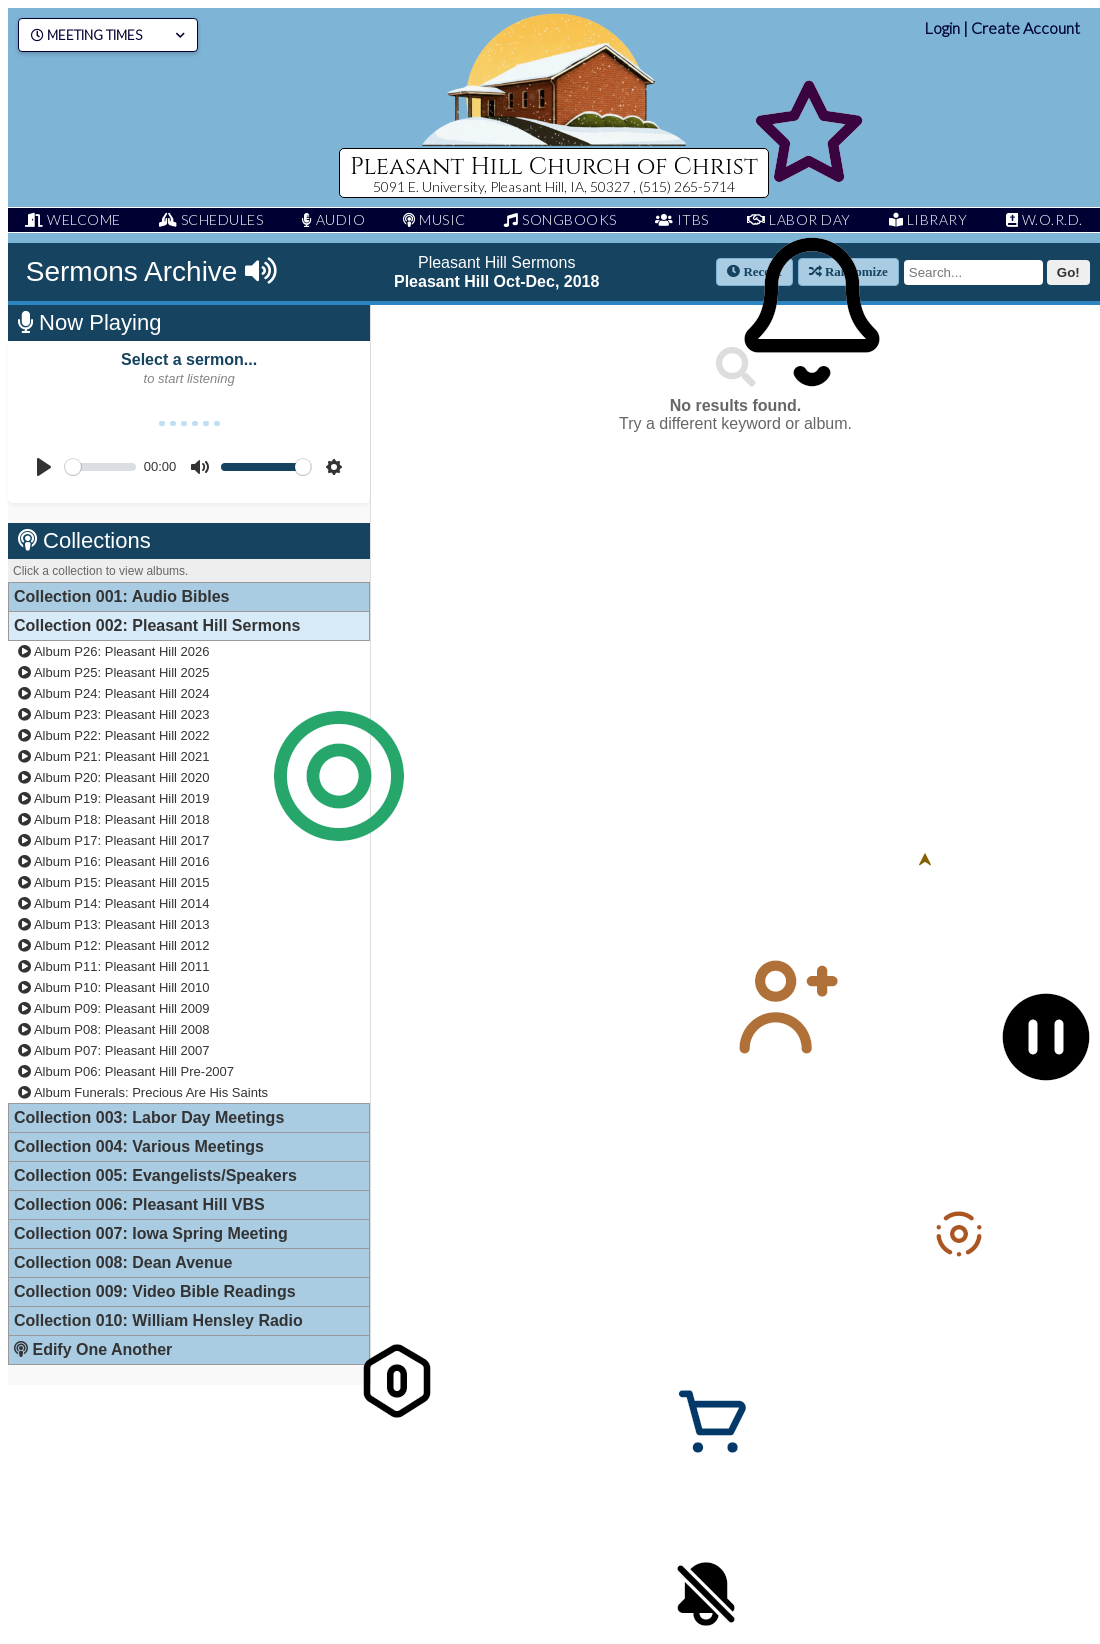  Describe the element at coordinates (786, 1007) in the screenshot. I see `add a new contact` at that location.